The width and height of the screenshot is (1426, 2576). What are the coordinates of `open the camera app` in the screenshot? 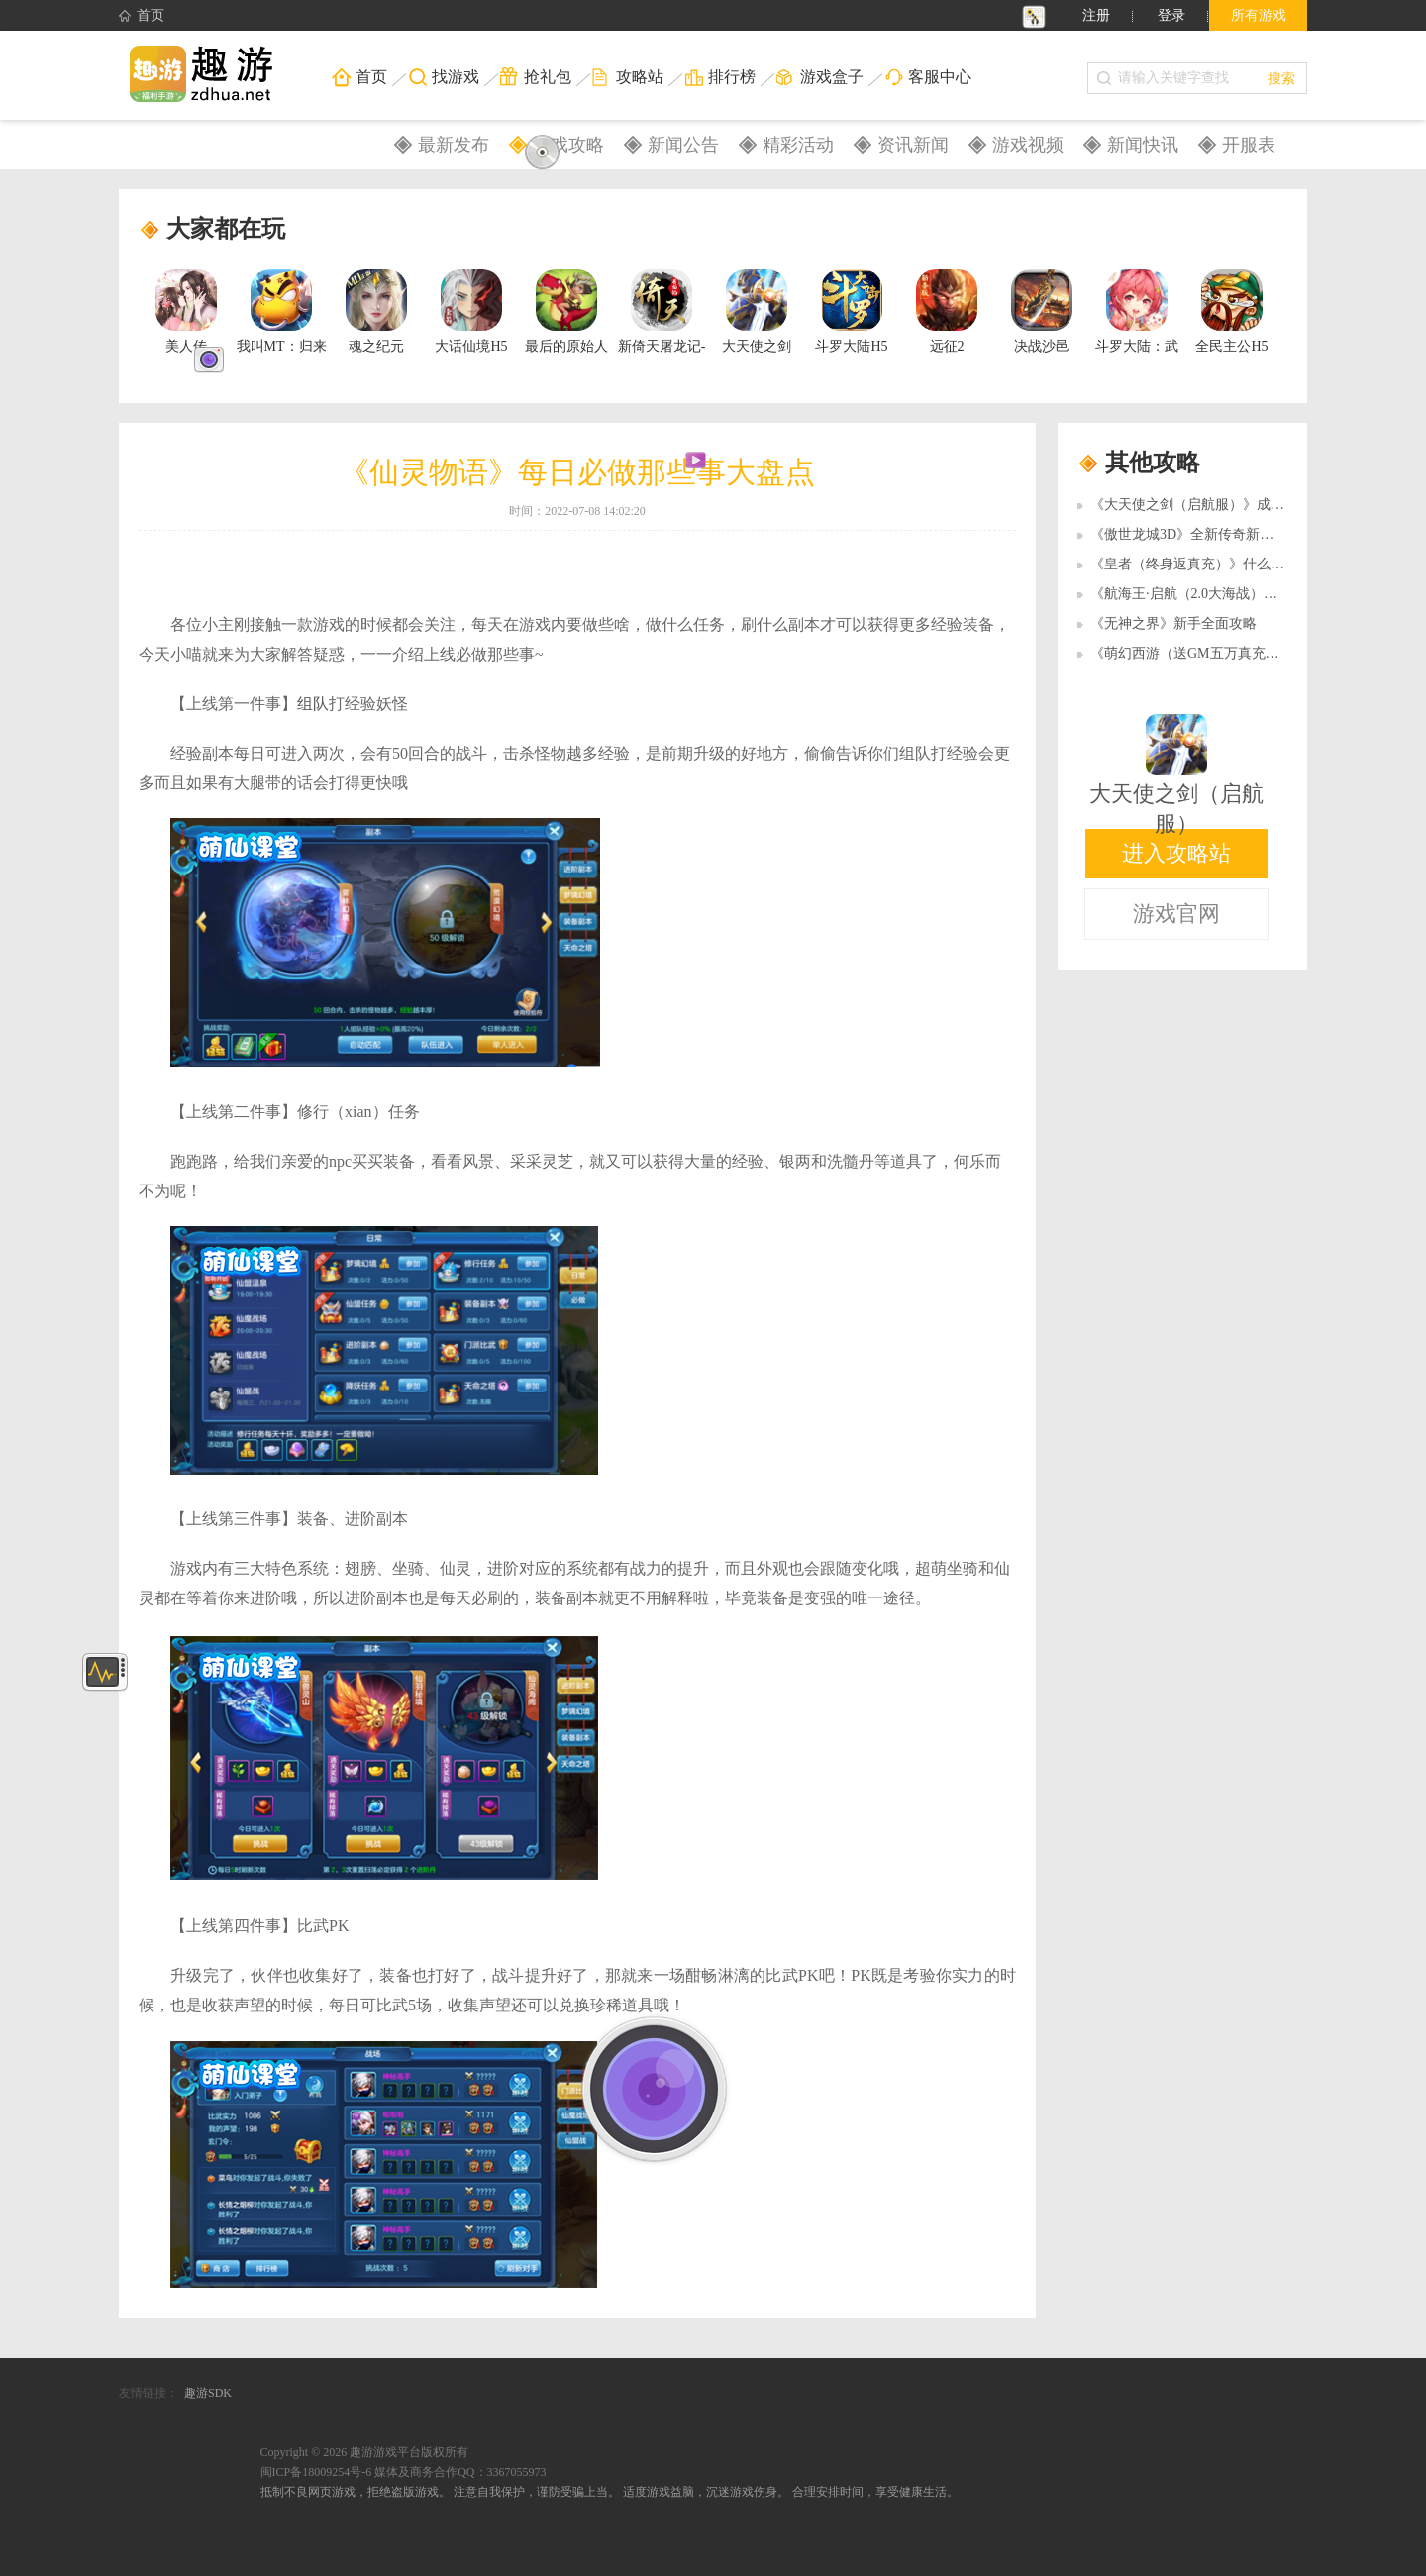 It's located at (654, 2089).